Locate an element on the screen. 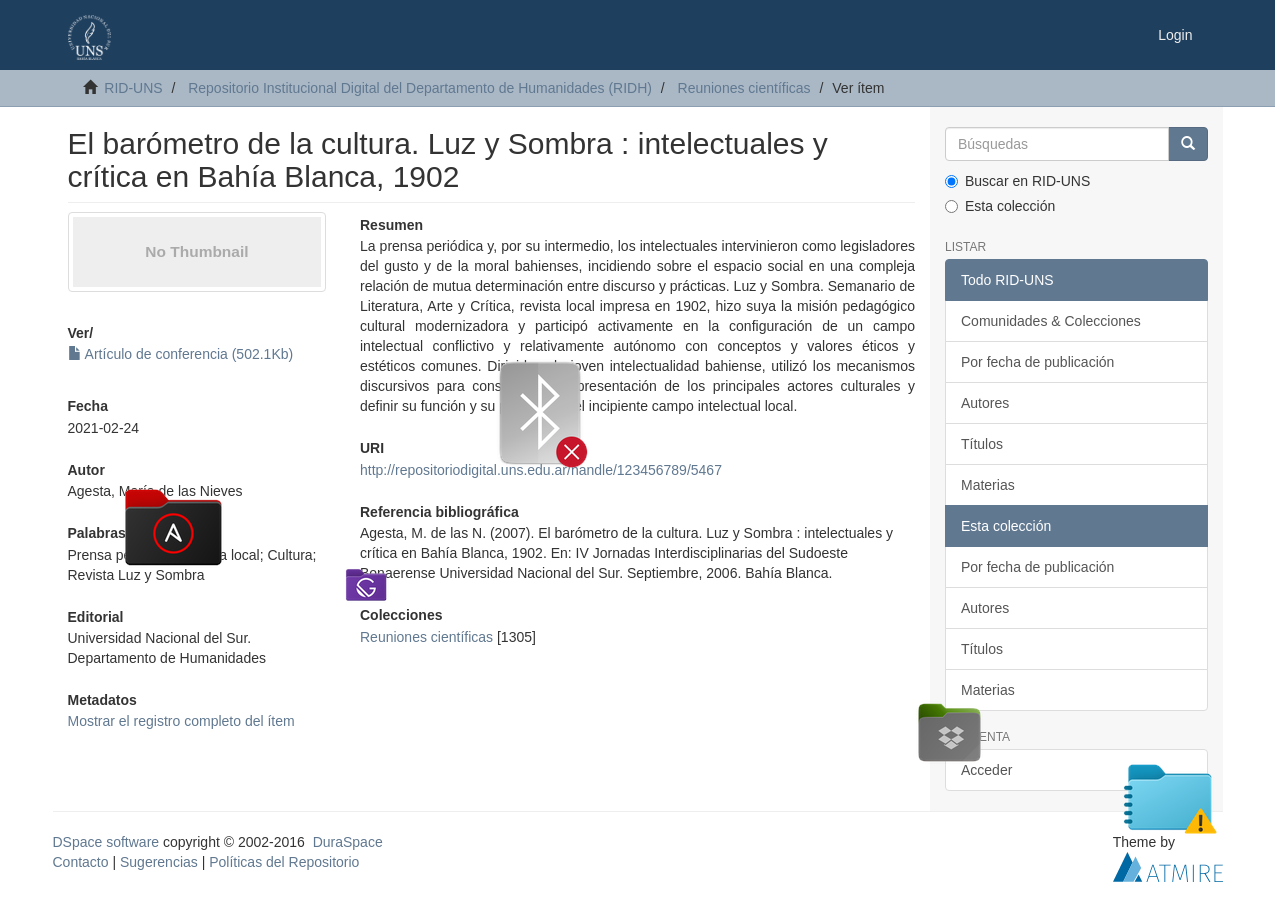 The width and height of the screenshot is (1275, 912). folder containing Gatsby project files is located at coordinates (366, 586).